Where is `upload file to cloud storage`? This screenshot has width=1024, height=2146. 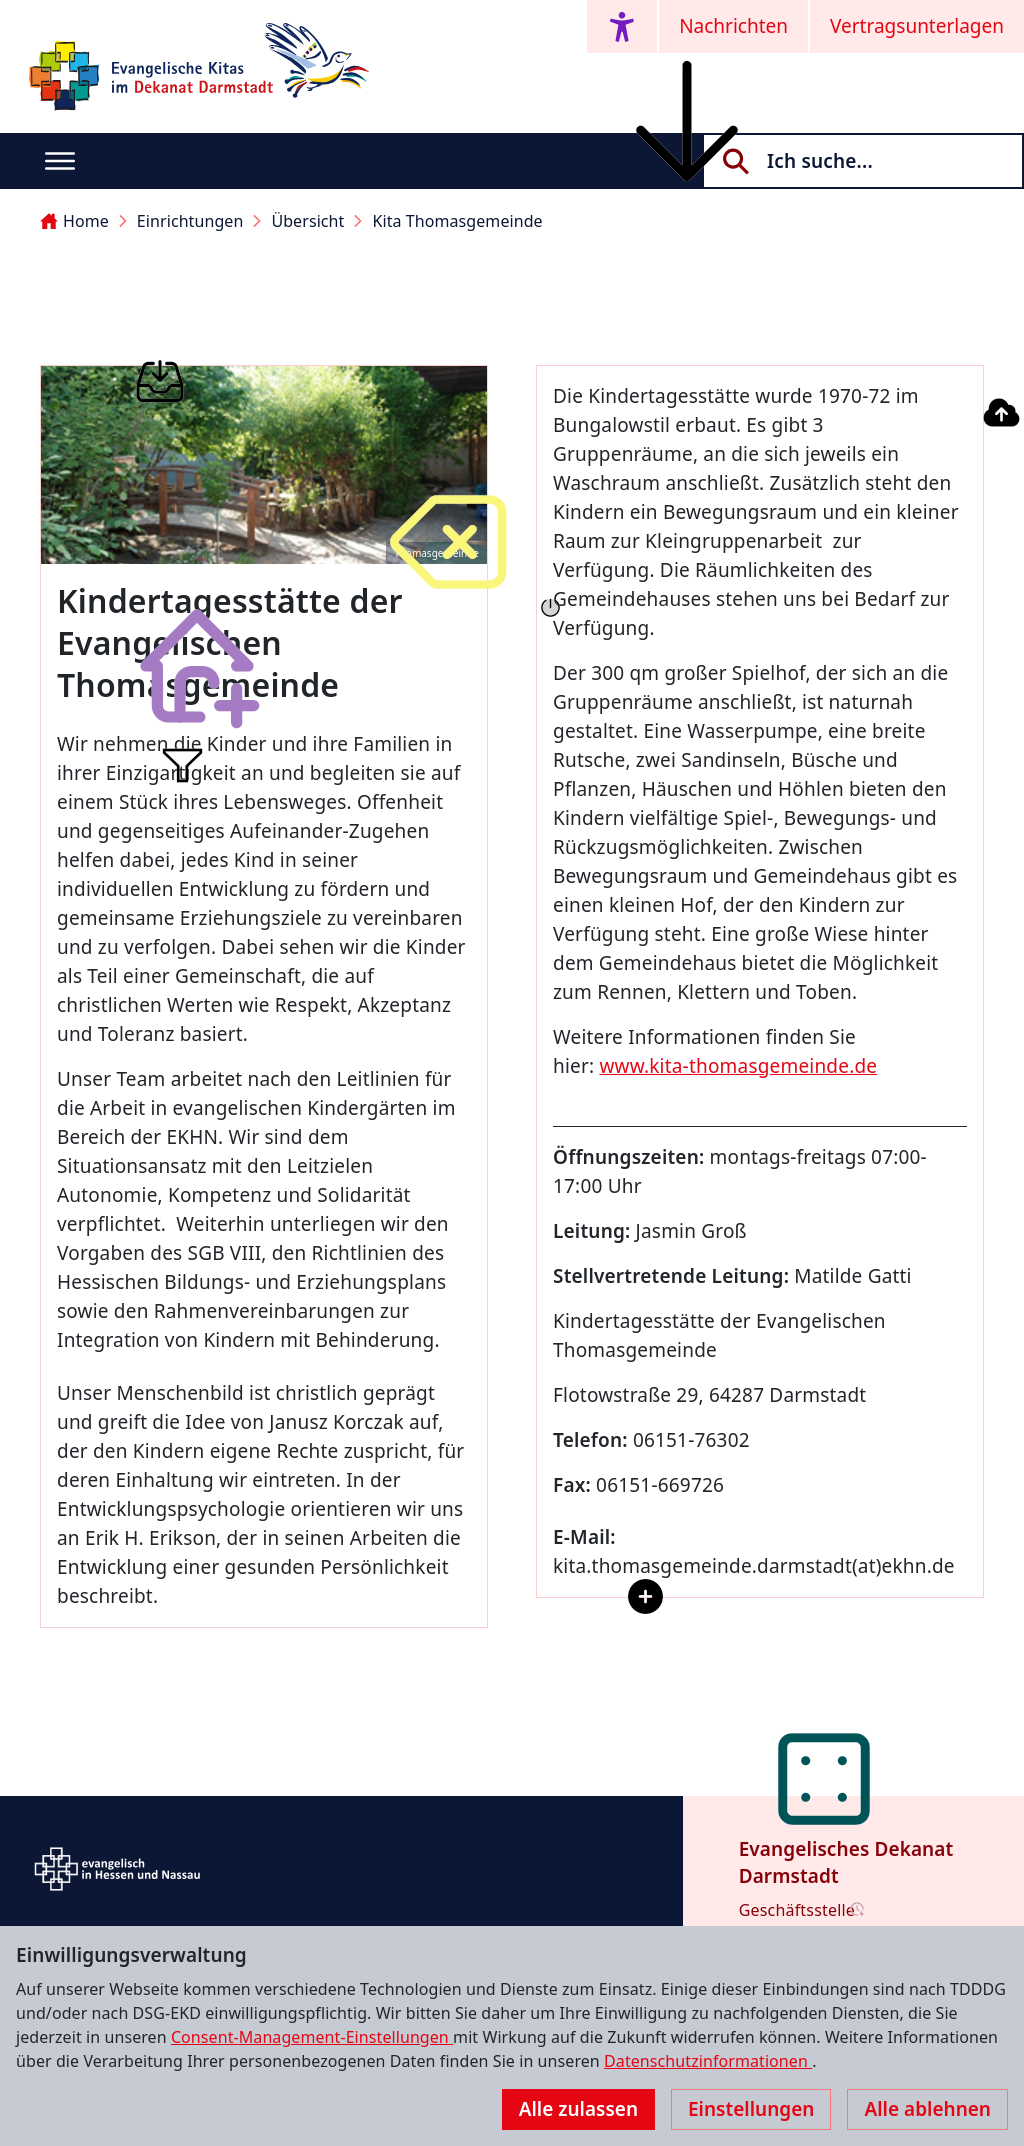
upload file to cloud storage is located at coordinates (1001, 412).